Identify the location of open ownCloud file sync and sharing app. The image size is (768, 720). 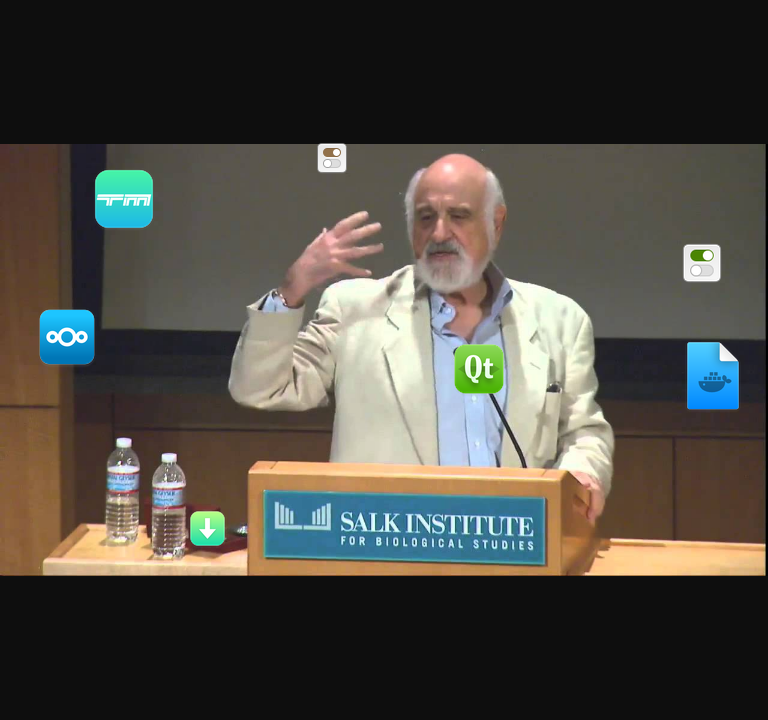
(67, 337).